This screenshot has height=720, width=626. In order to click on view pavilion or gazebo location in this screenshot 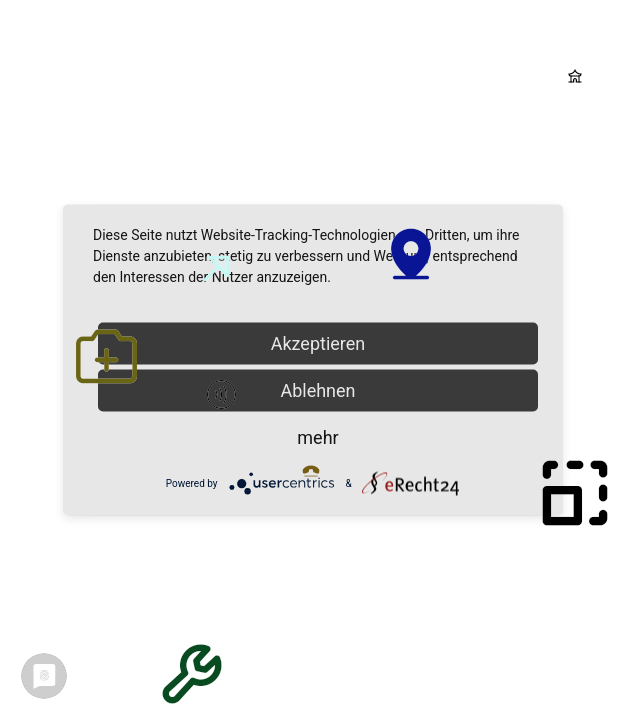, I will do `click(575, 76)`.